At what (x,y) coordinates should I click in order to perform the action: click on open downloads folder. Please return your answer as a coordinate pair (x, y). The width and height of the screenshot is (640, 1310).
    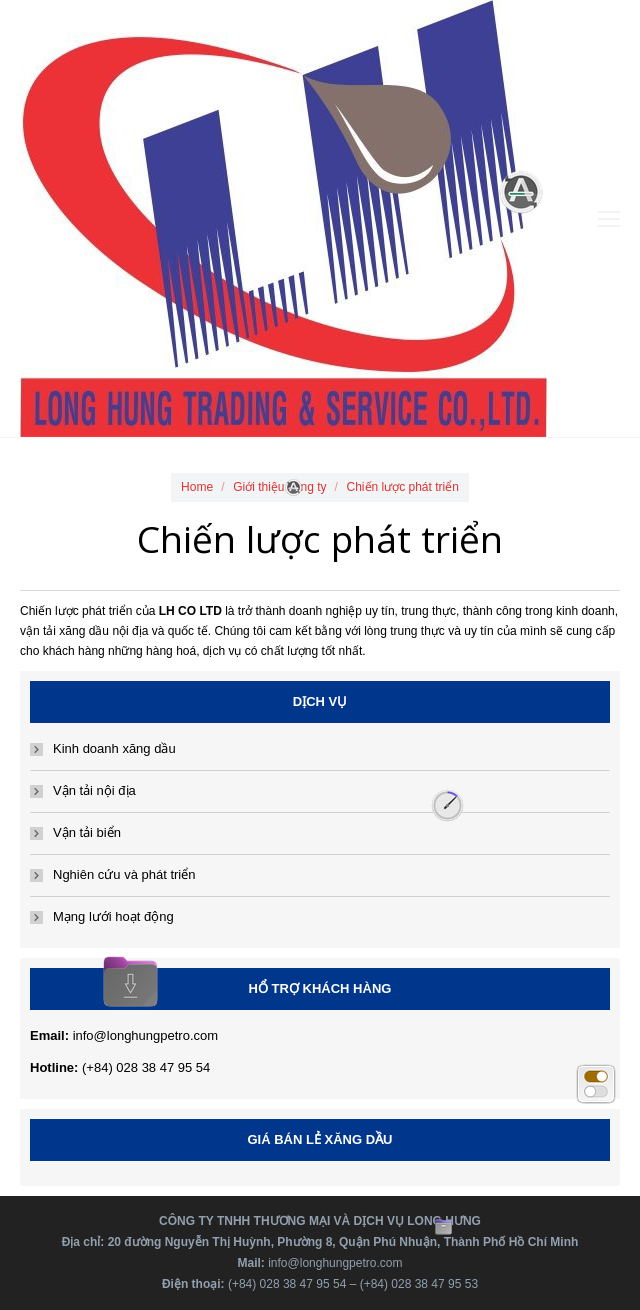
    Looking at the image, I should click on (130, 981).